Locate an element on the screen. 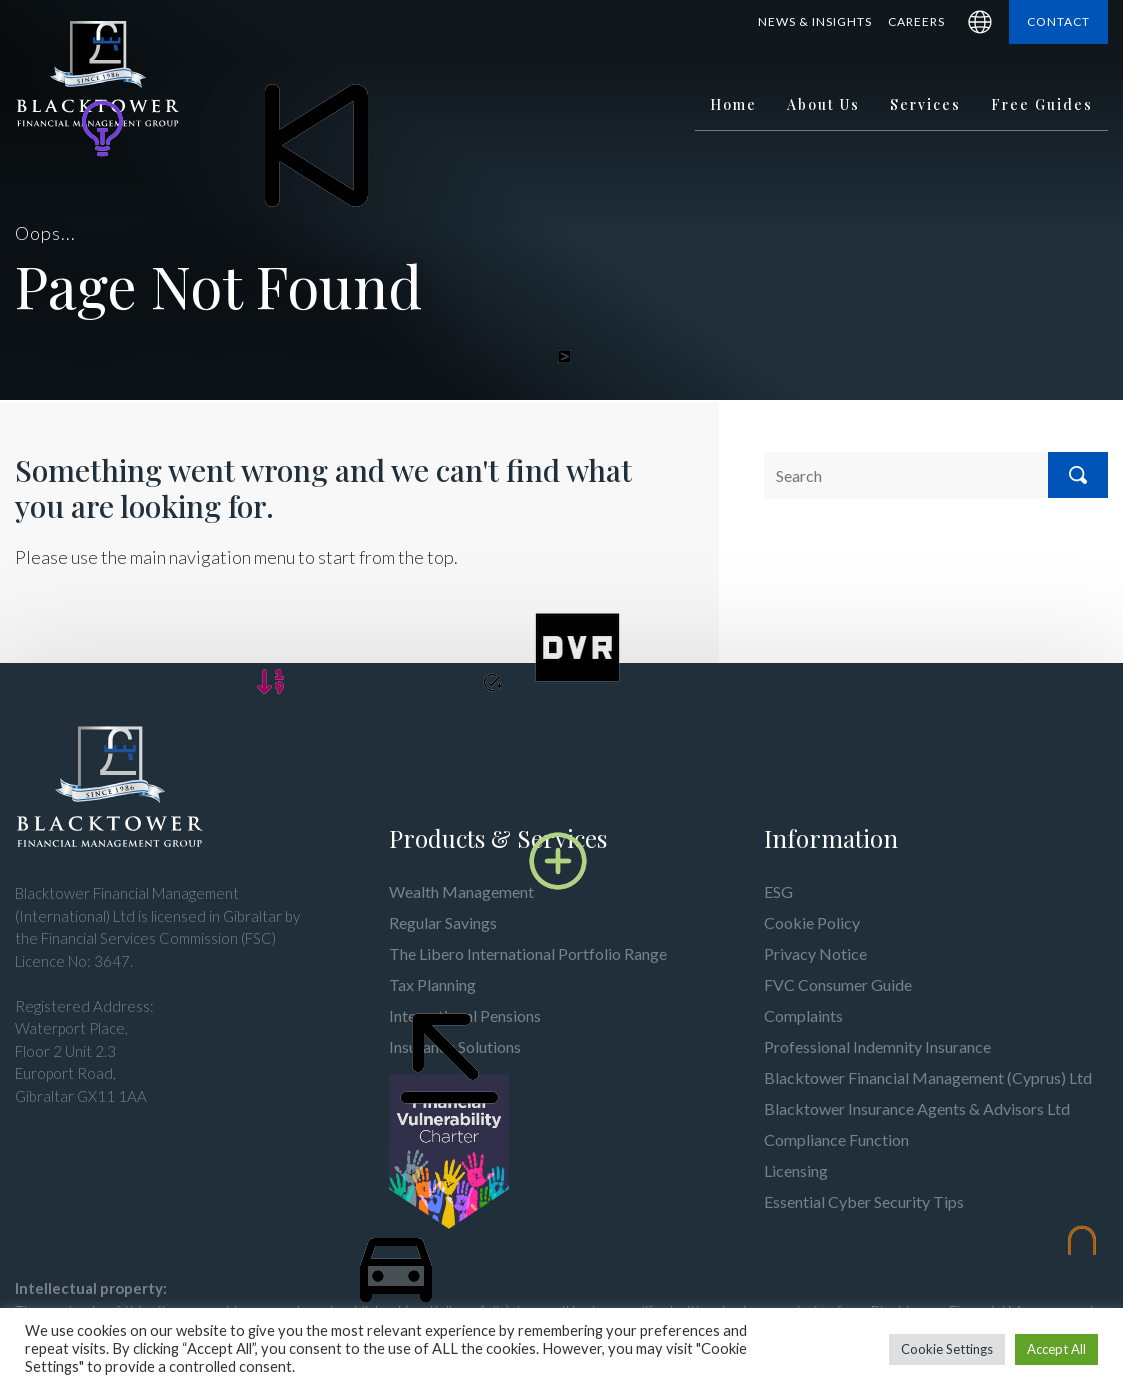  navigate to next item or page is located at coordinates (564, 356).